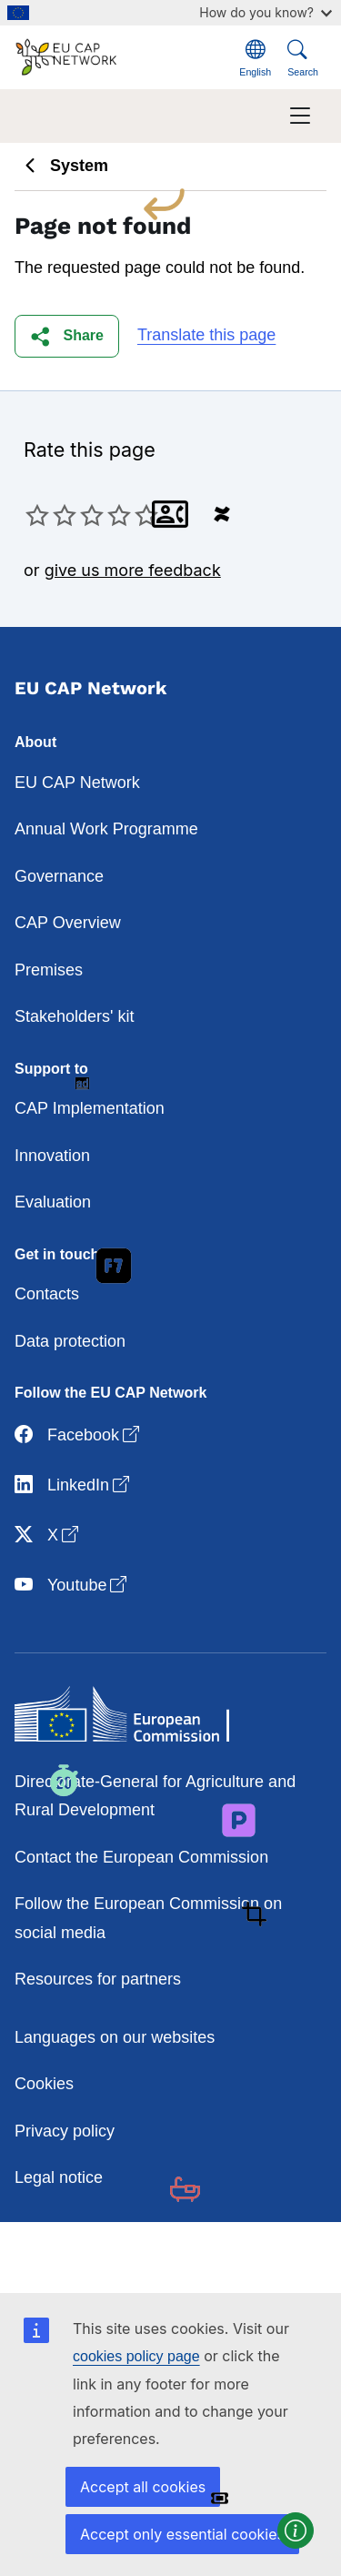 This screenshot has height=2576, width=341. Describe the element at coordinates (238, 1820) in the screenshot. I see `find nearby parking locations` at that location.